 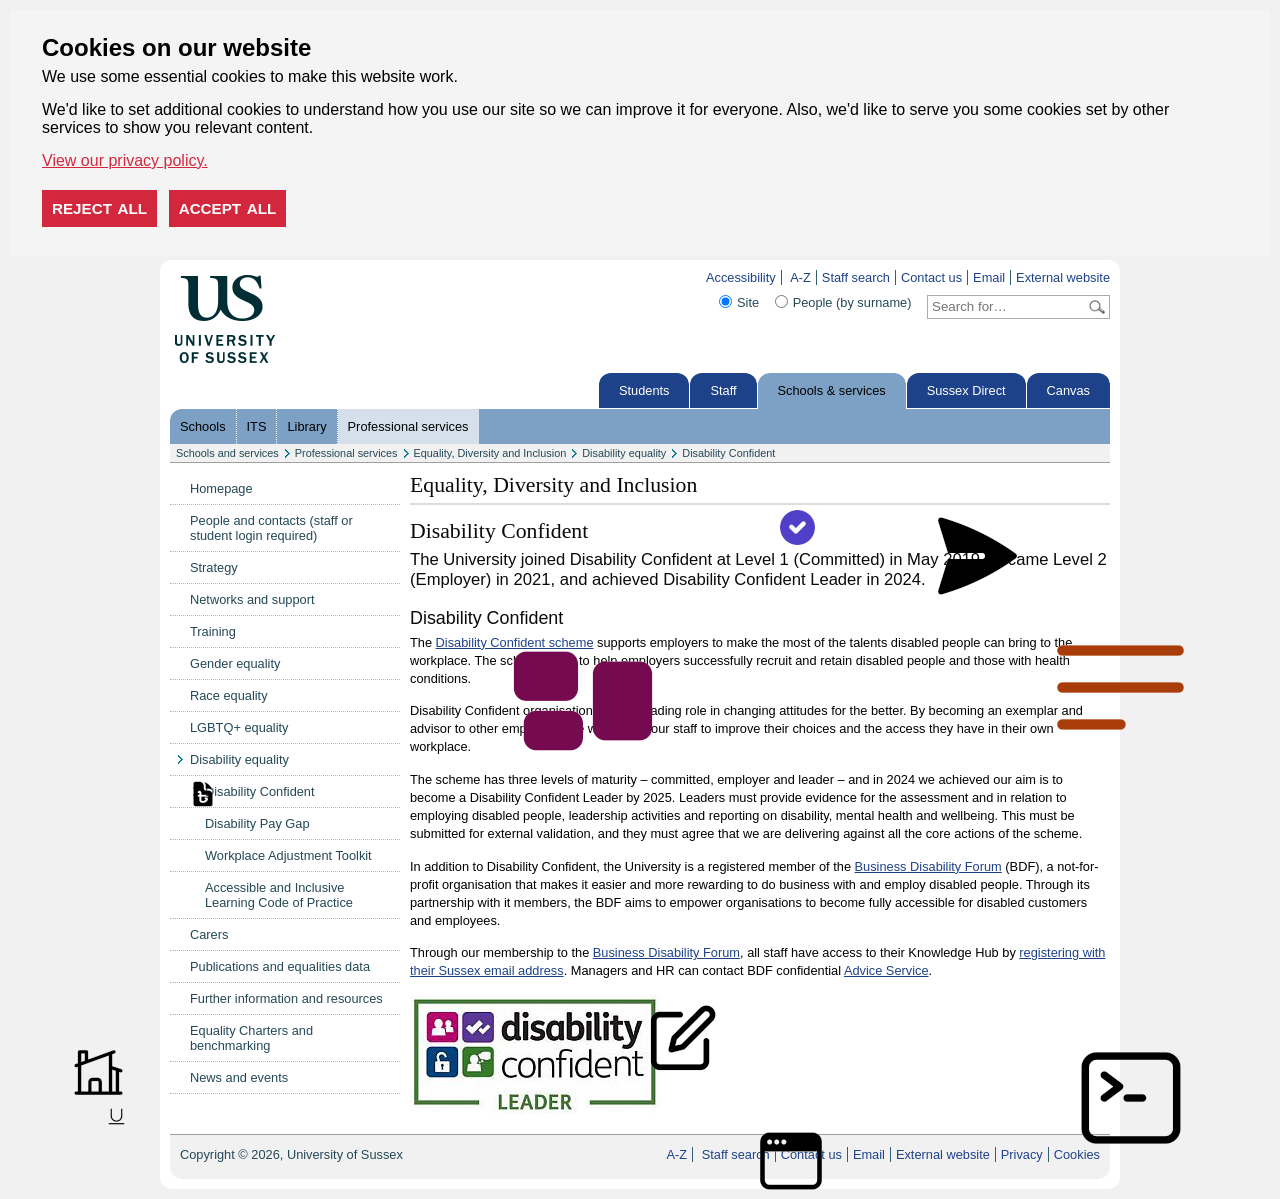 What do you see at coordinates (683, 1038) in the screenshot?
I see `edit or modify content` at bounding box center [683, 1038].